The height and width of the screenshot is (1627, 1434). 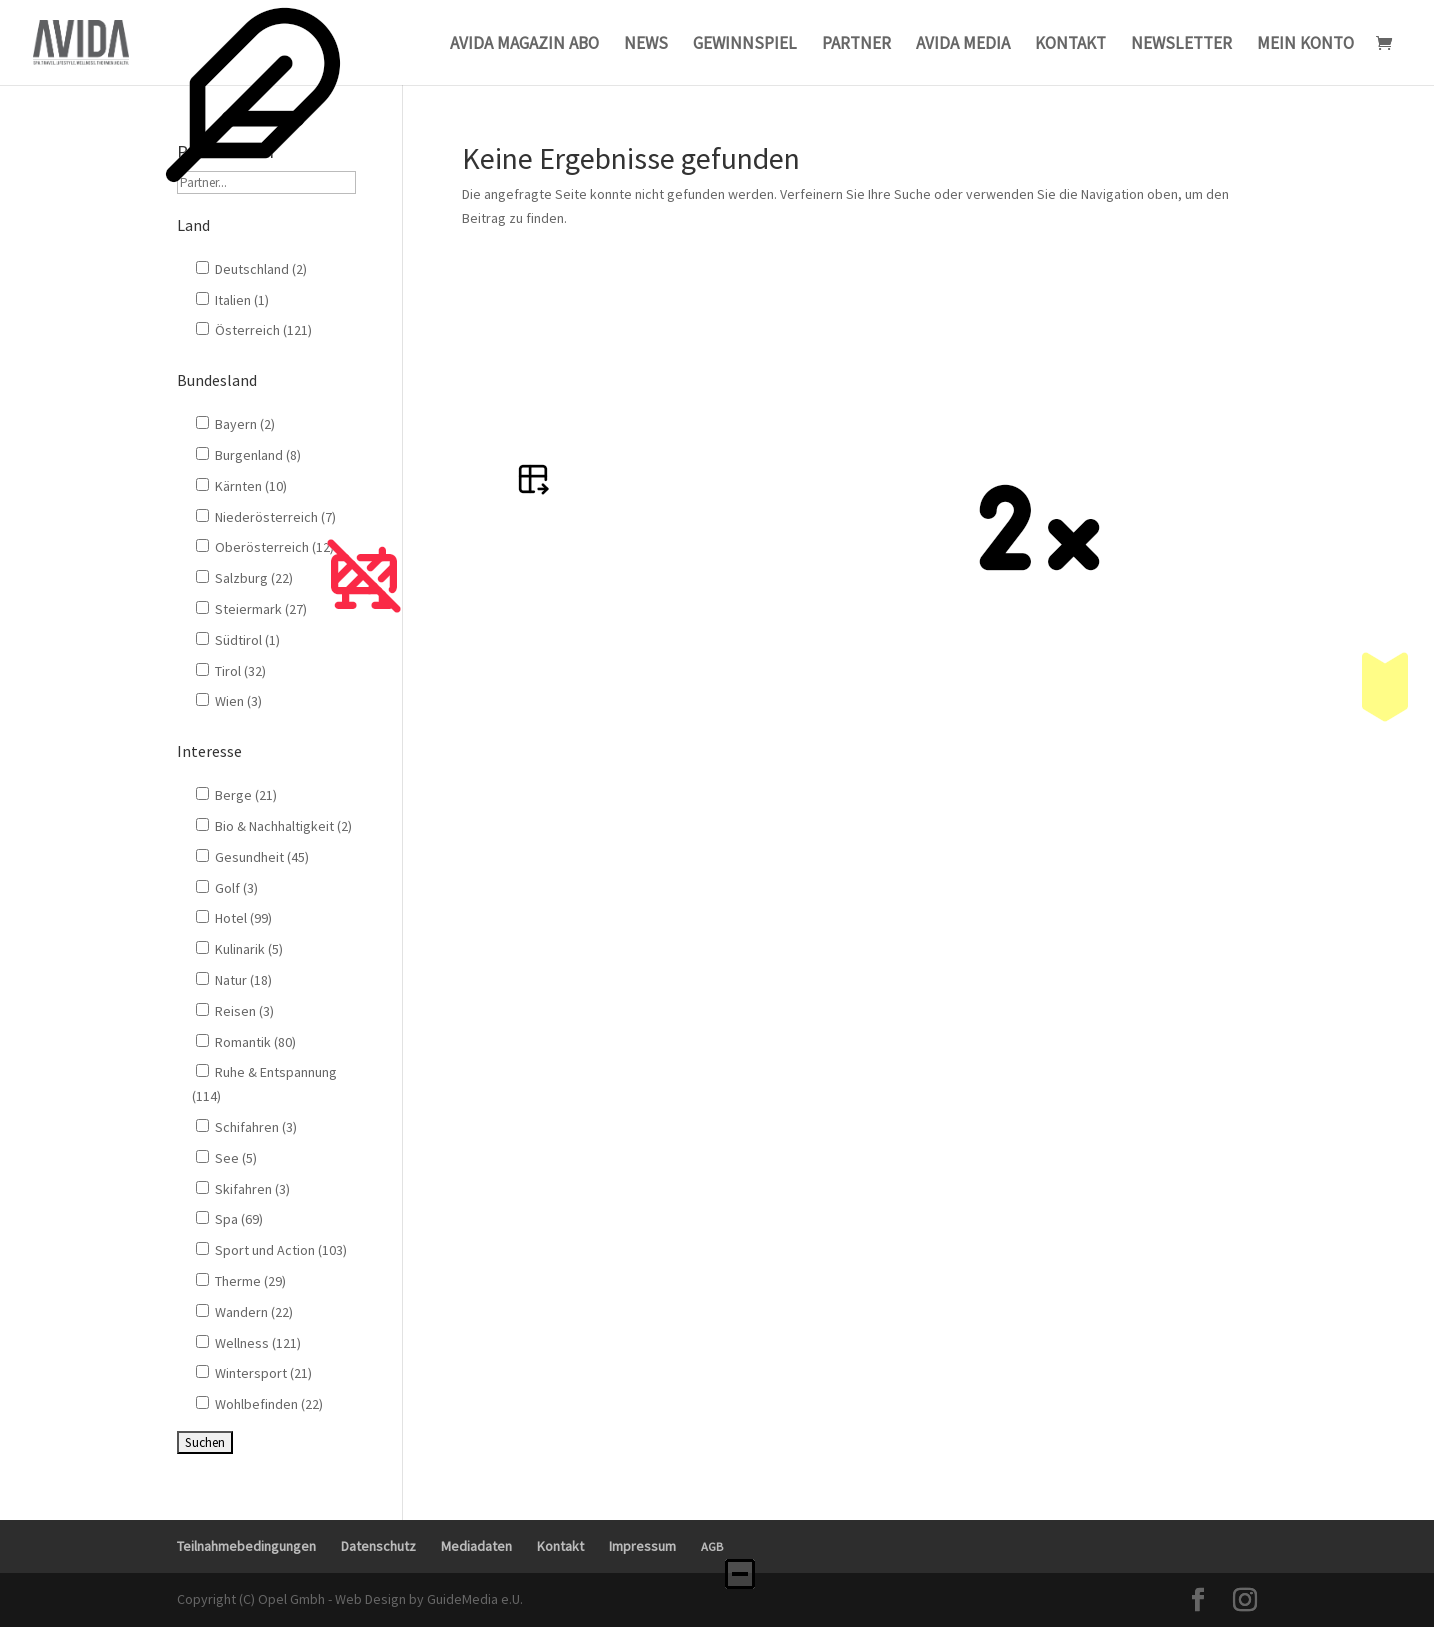 I want to click on compose a new message or note, so click(x=253, y=95).